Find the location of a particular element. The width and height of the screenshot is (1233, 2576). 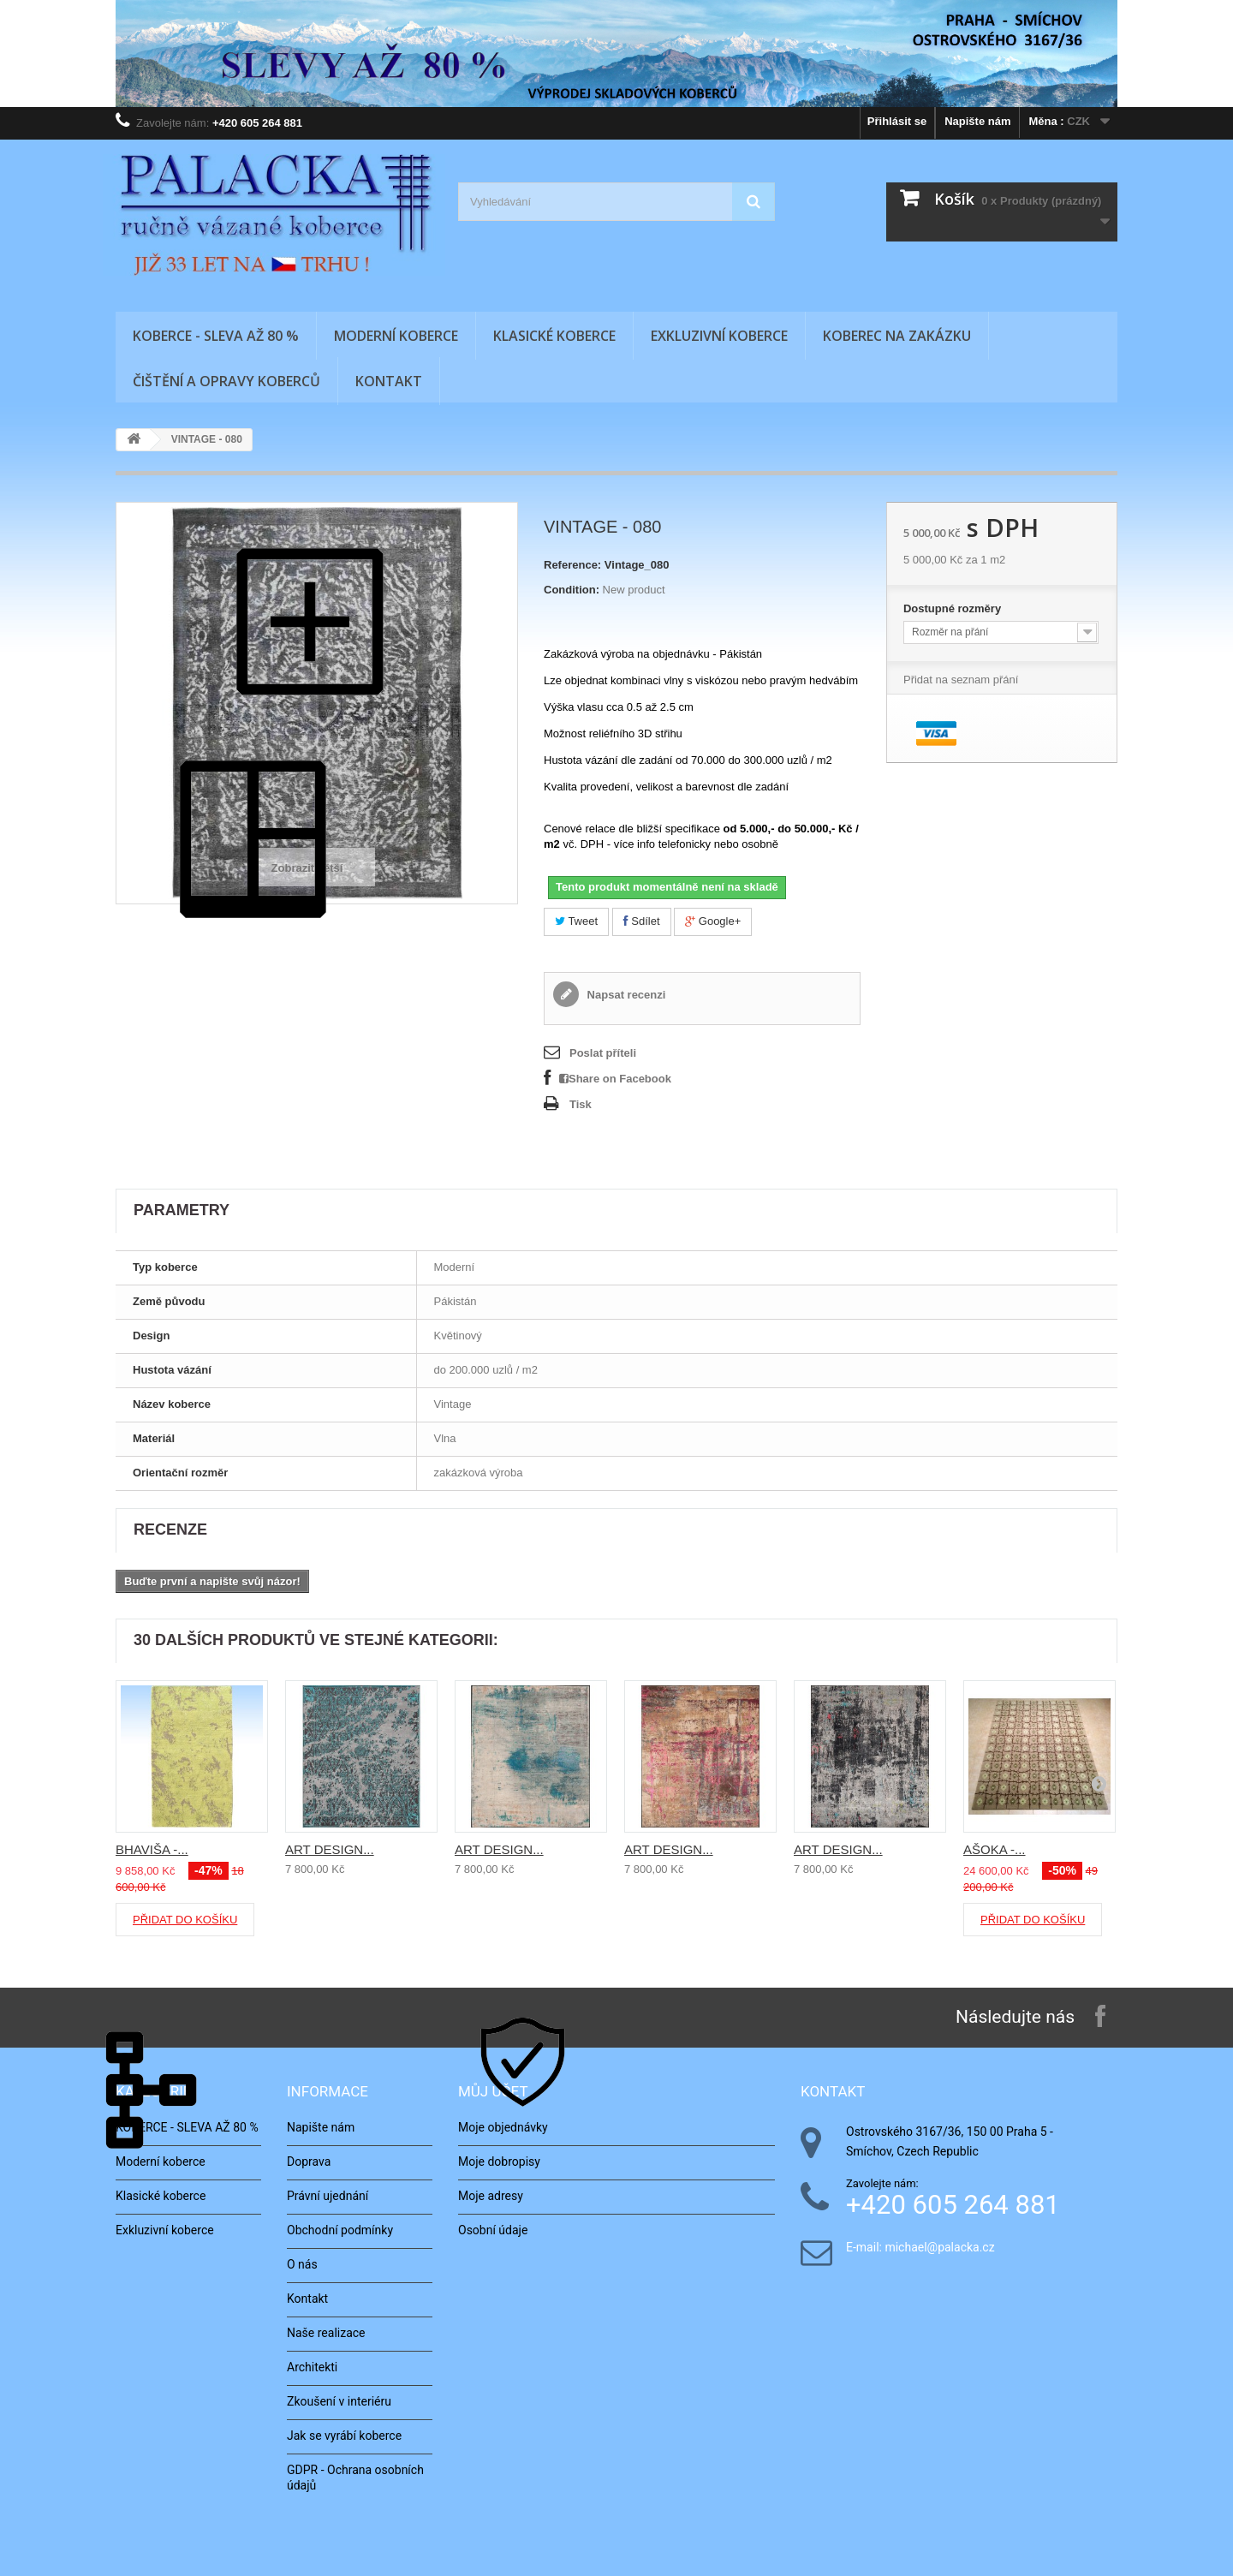

indicates a trusted or verified workspace is located at coordinates (522, 2062).